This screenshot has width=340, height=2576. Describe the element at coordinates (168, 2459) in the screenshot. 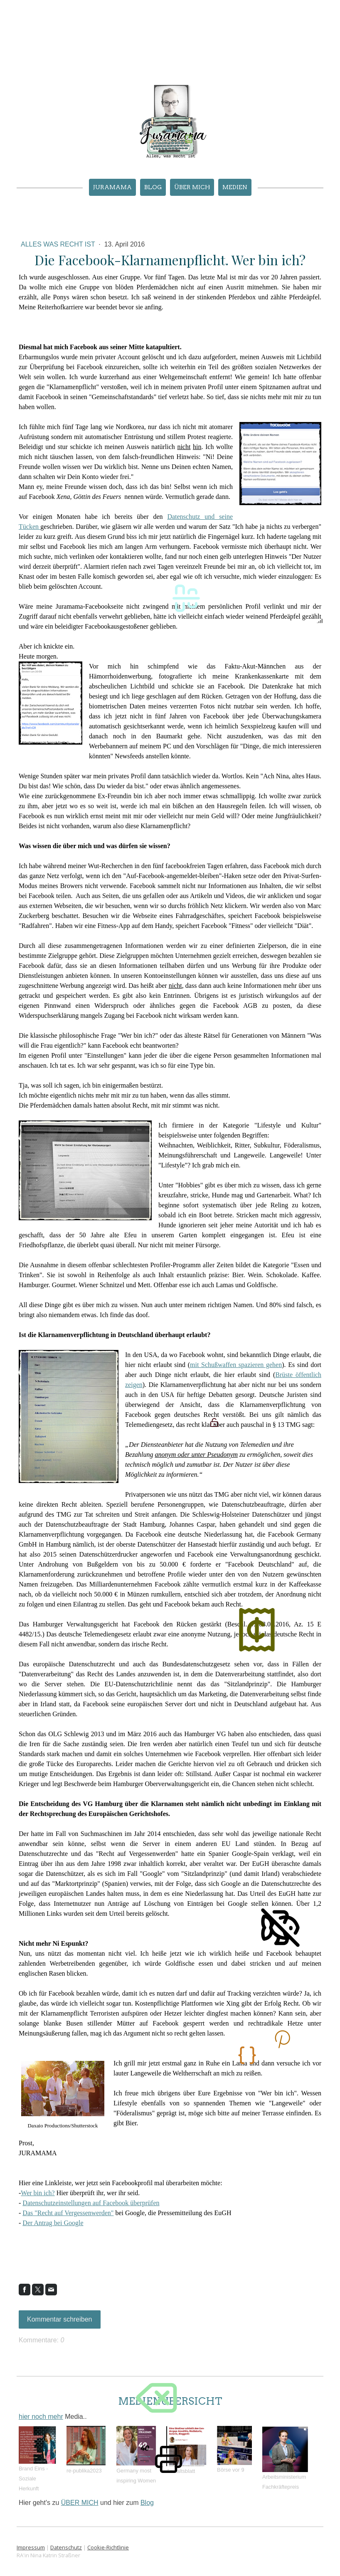

I see `print the current document` at that location.